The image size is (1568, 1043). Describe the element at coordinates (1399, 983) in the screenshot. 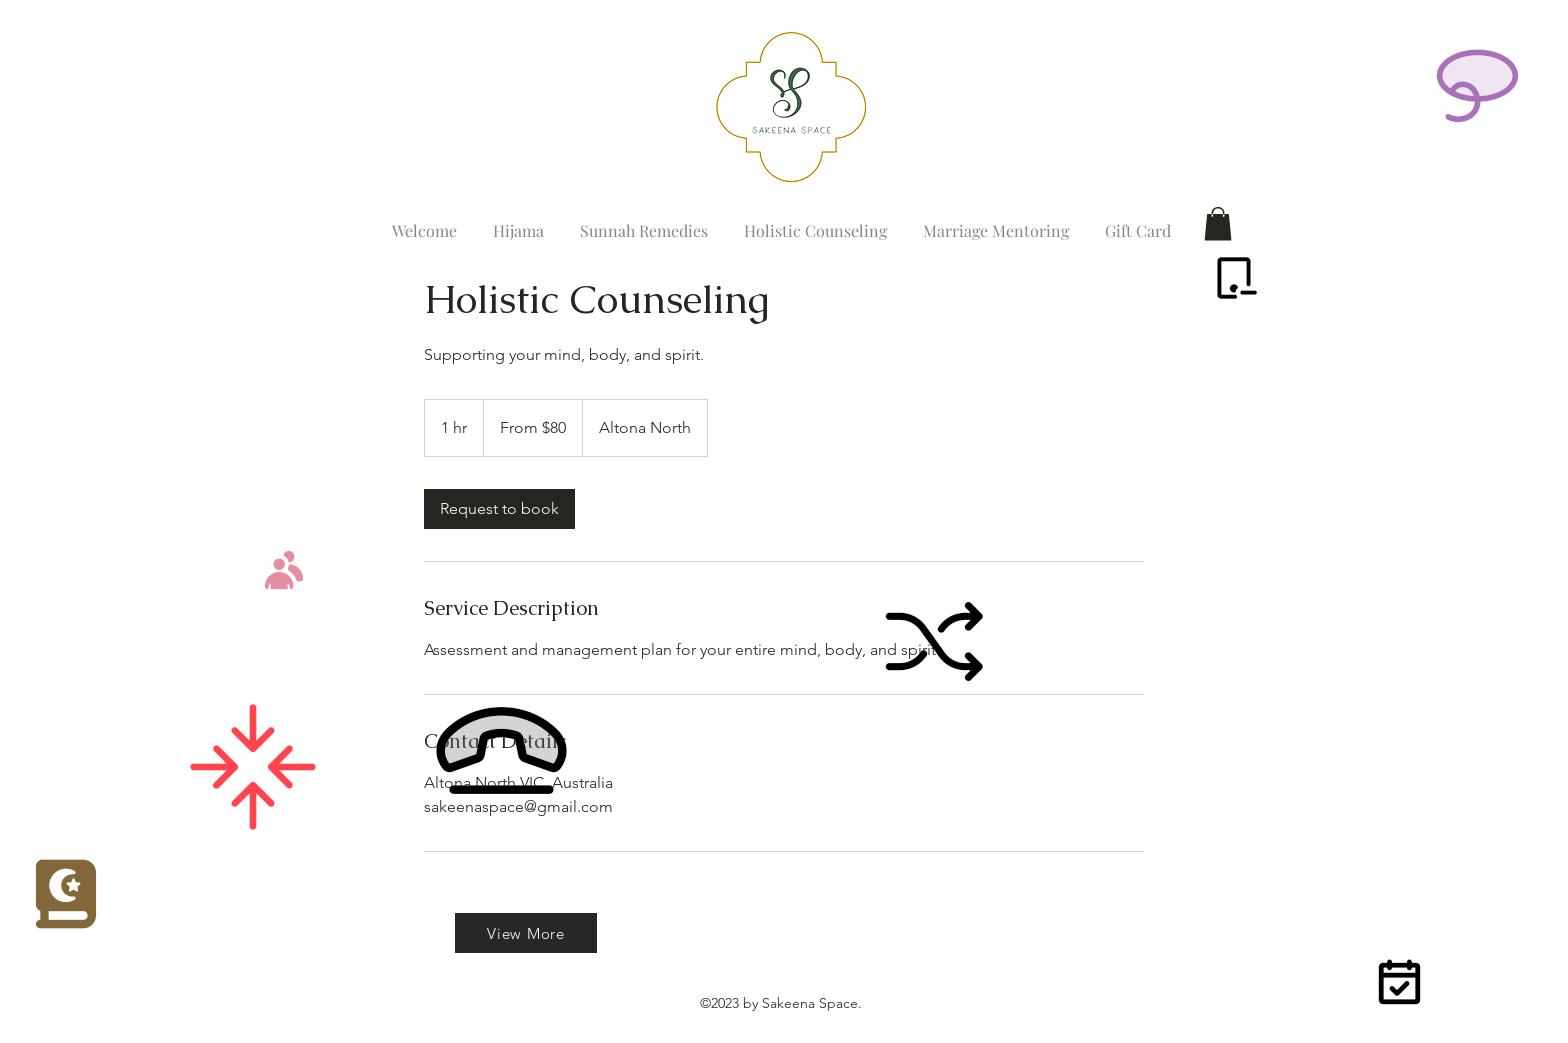

I see `confirm or complete a scheduled event` at that location.